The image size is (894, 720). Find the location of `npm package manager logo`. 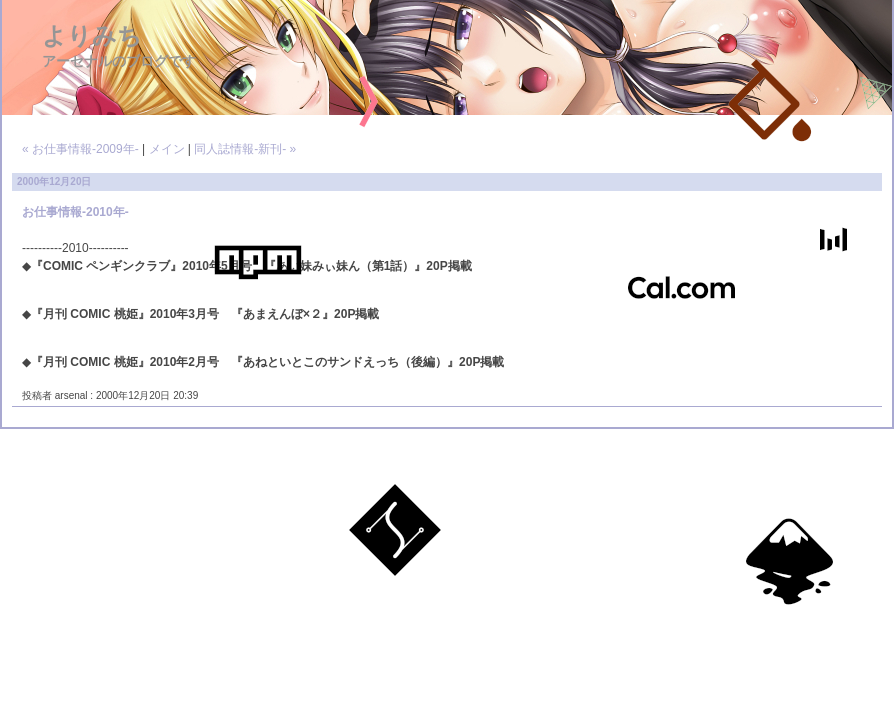

npm package manager logo is located at coordinates (258, 260).